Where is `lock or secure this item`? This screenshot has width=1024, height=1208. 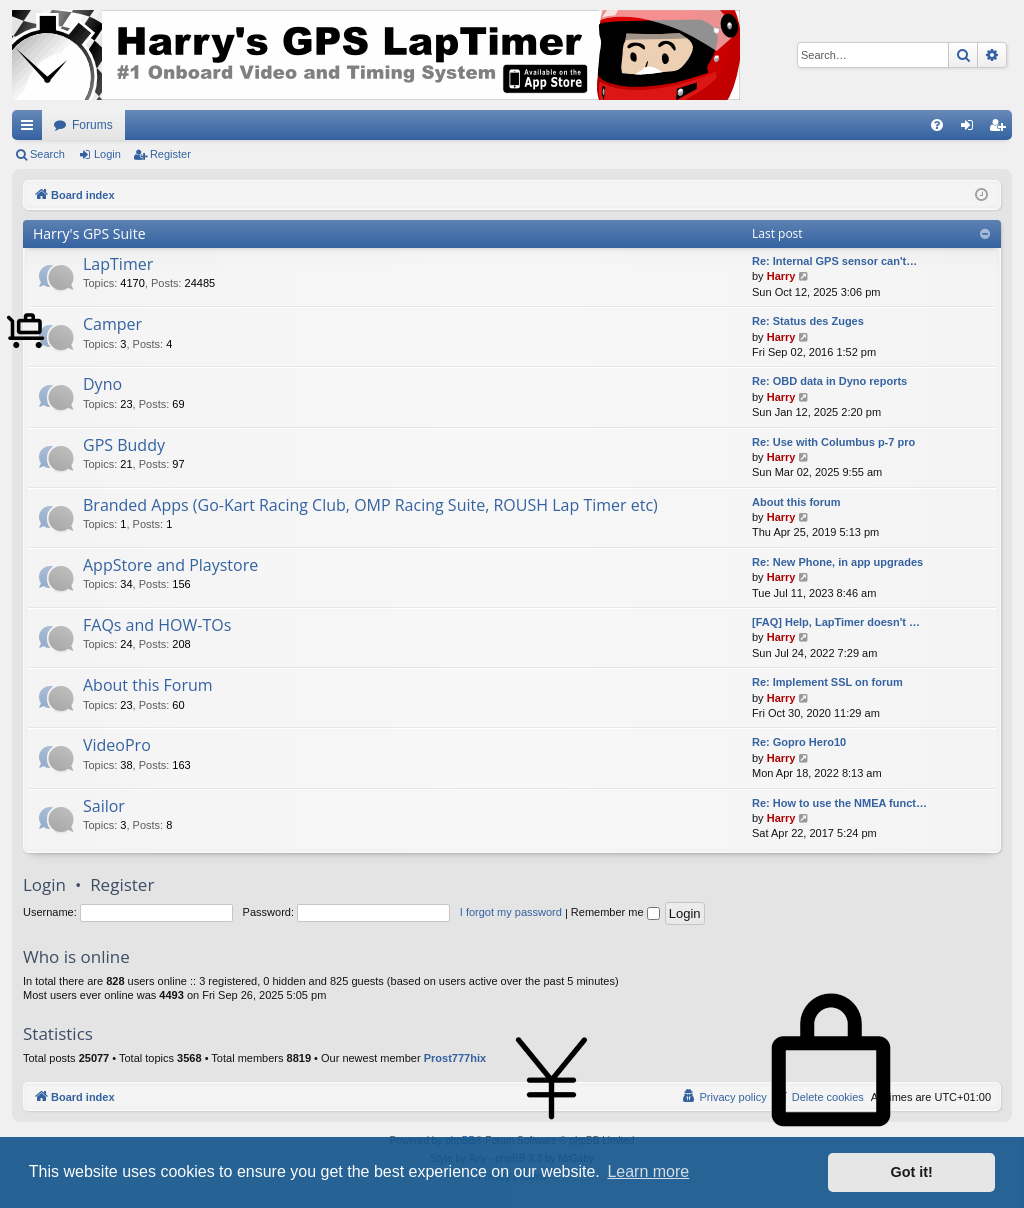
lock or secure this item is located at coordinates (831, 1067).